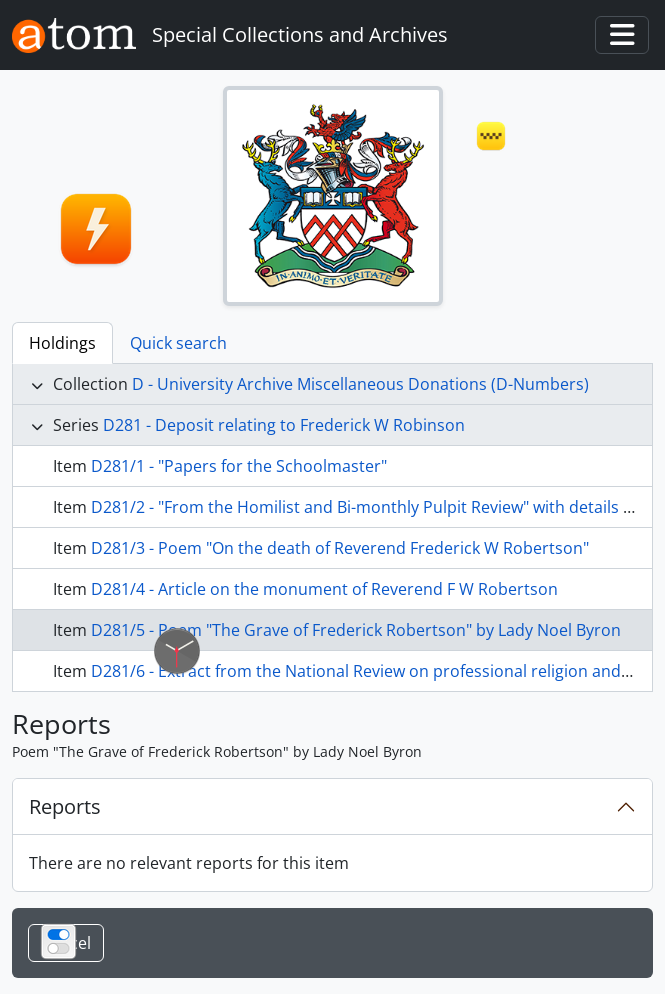 The image size is (665, 994). I want to click on open newsflash rss reader app, so click(96, 229).